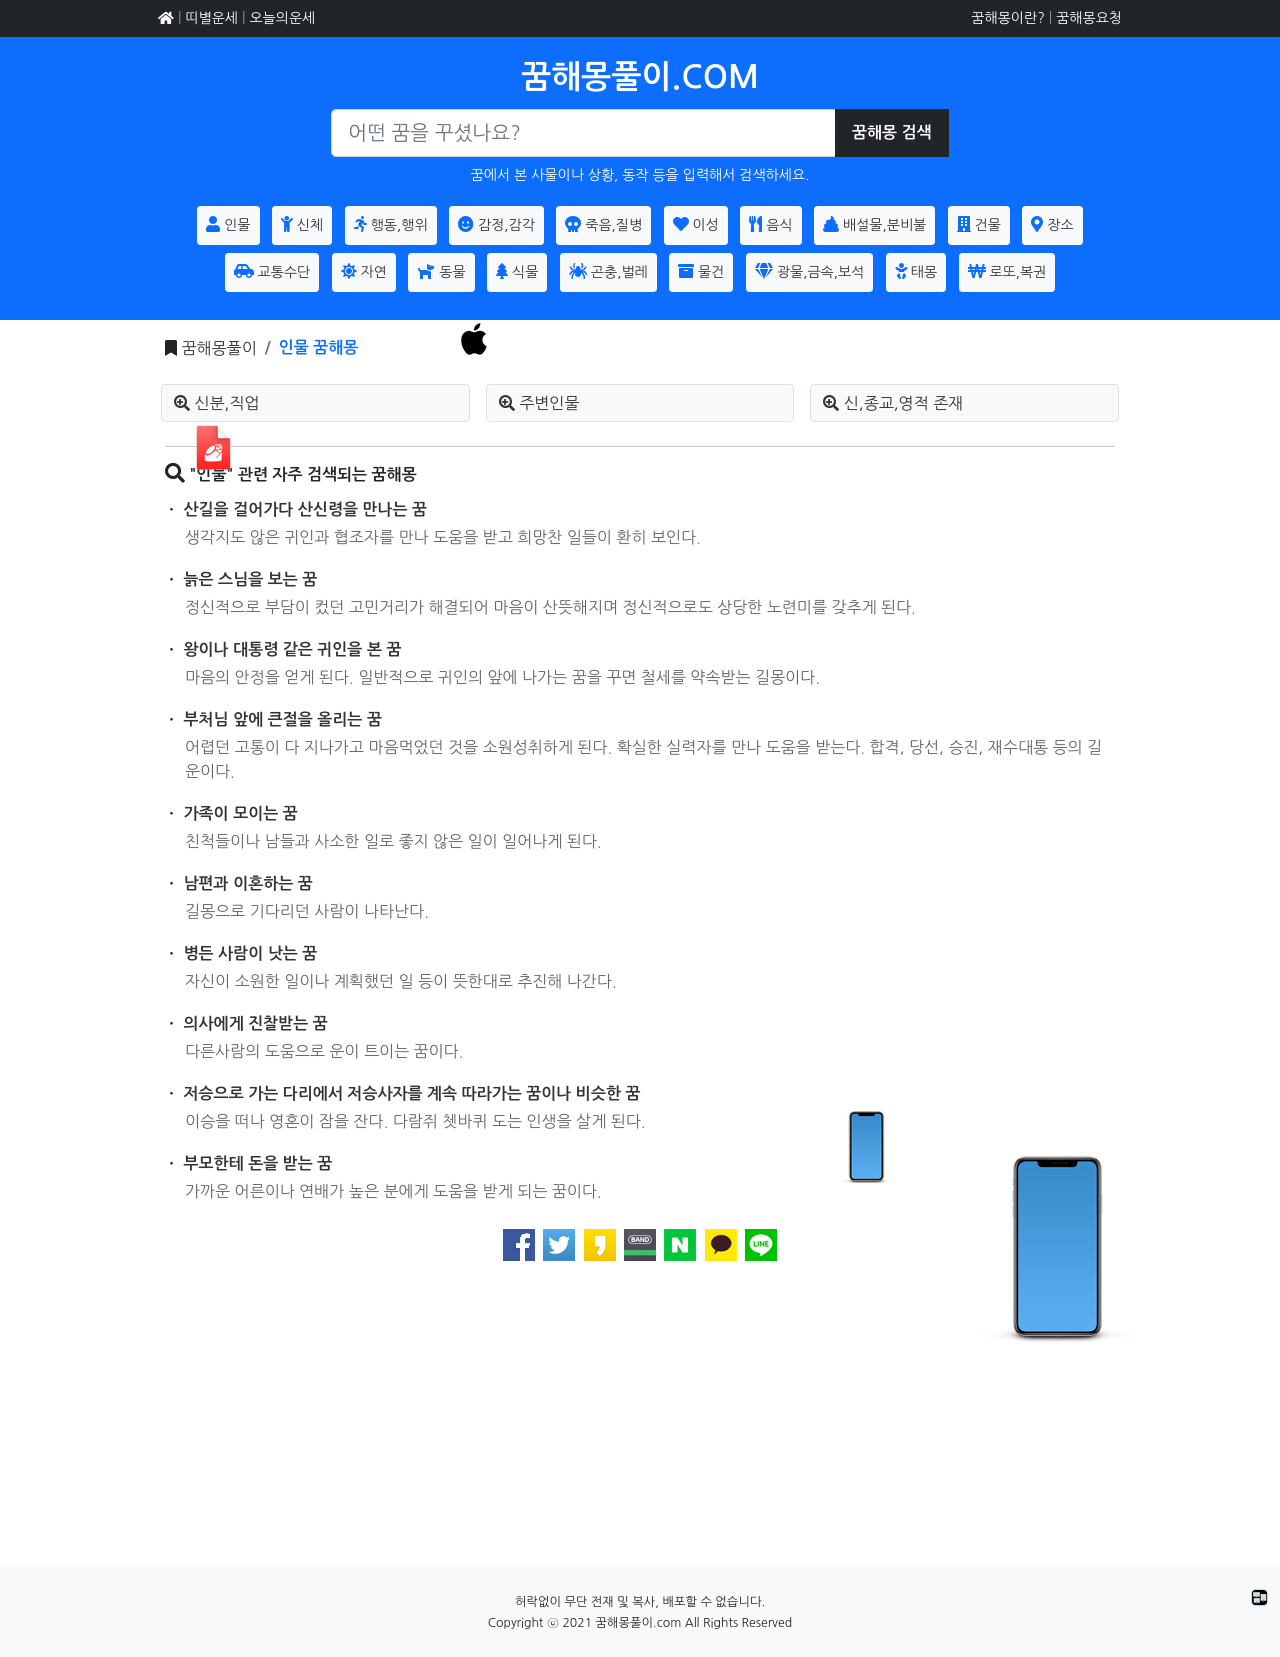 The width and height of the screenshot is (1280, 1657). Describe the element at coordinates (1259, 1597) in the screenshot. I see `open mission control to view all open windows` at that location.